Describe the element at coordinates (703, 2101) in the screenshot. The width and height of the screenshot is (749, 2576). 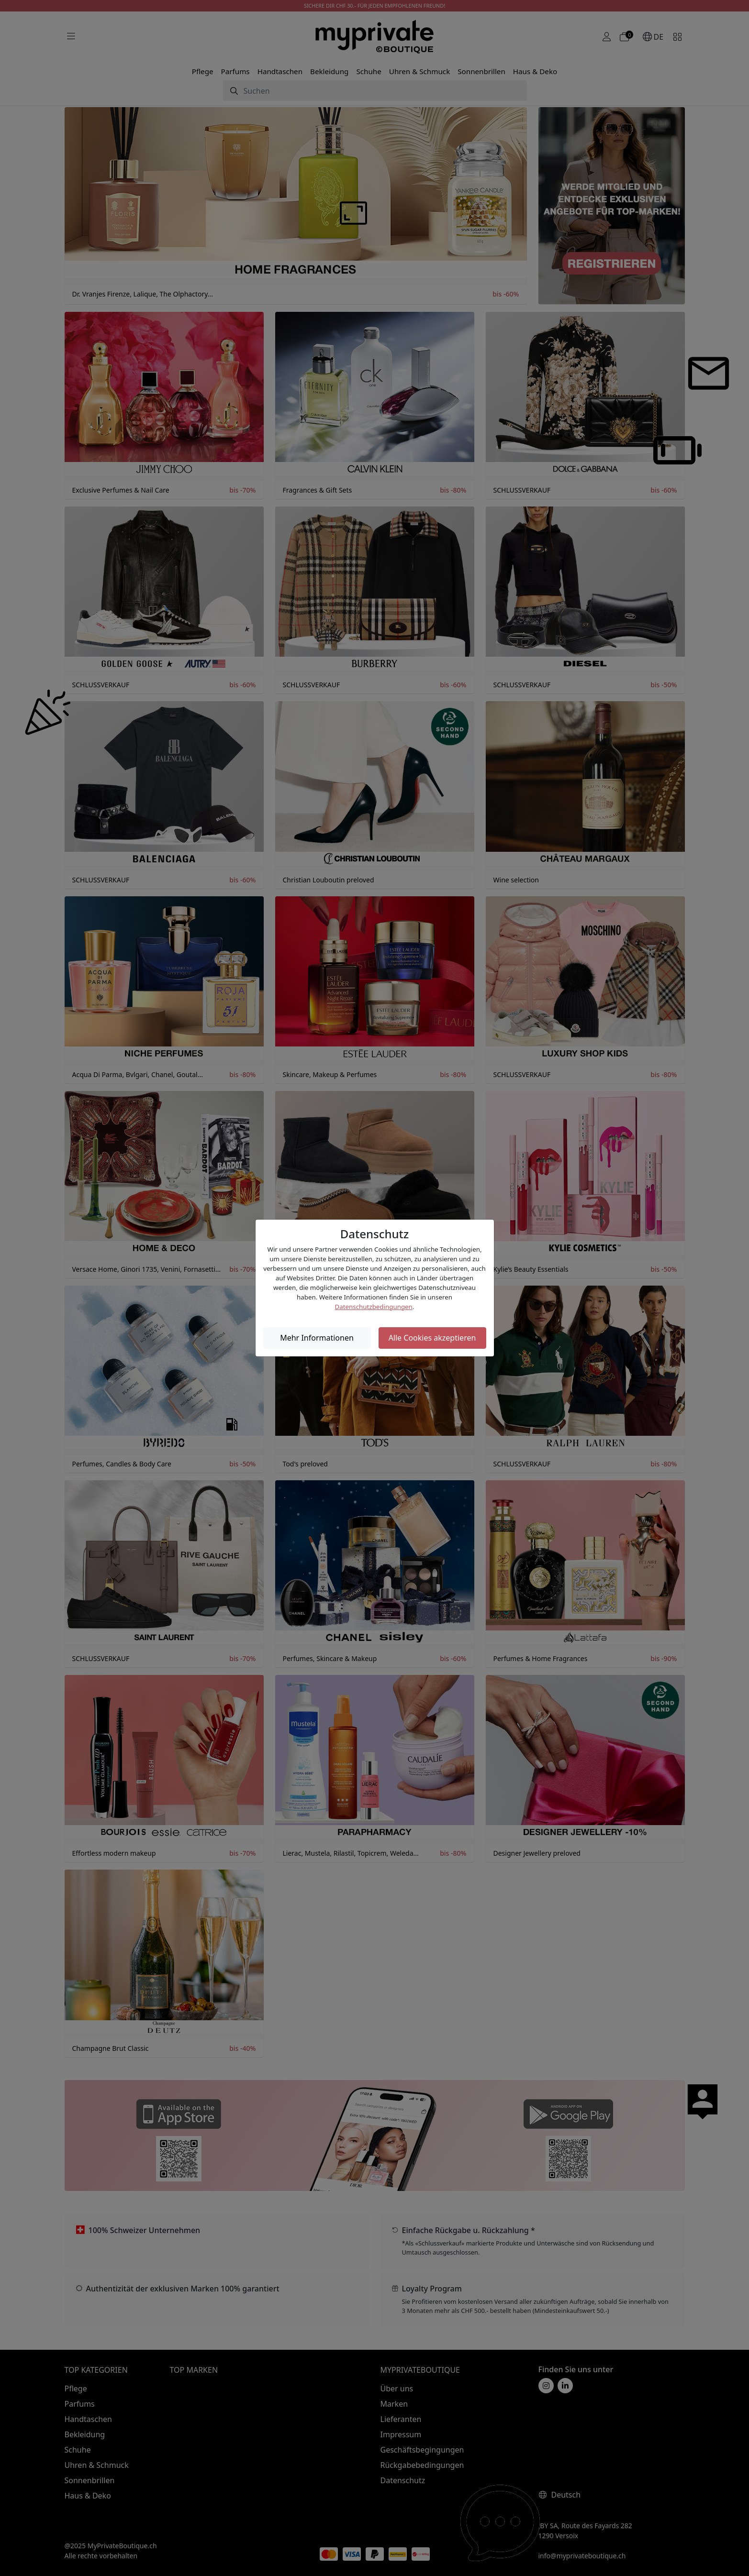
I see `view a person's location on the map` at that location.